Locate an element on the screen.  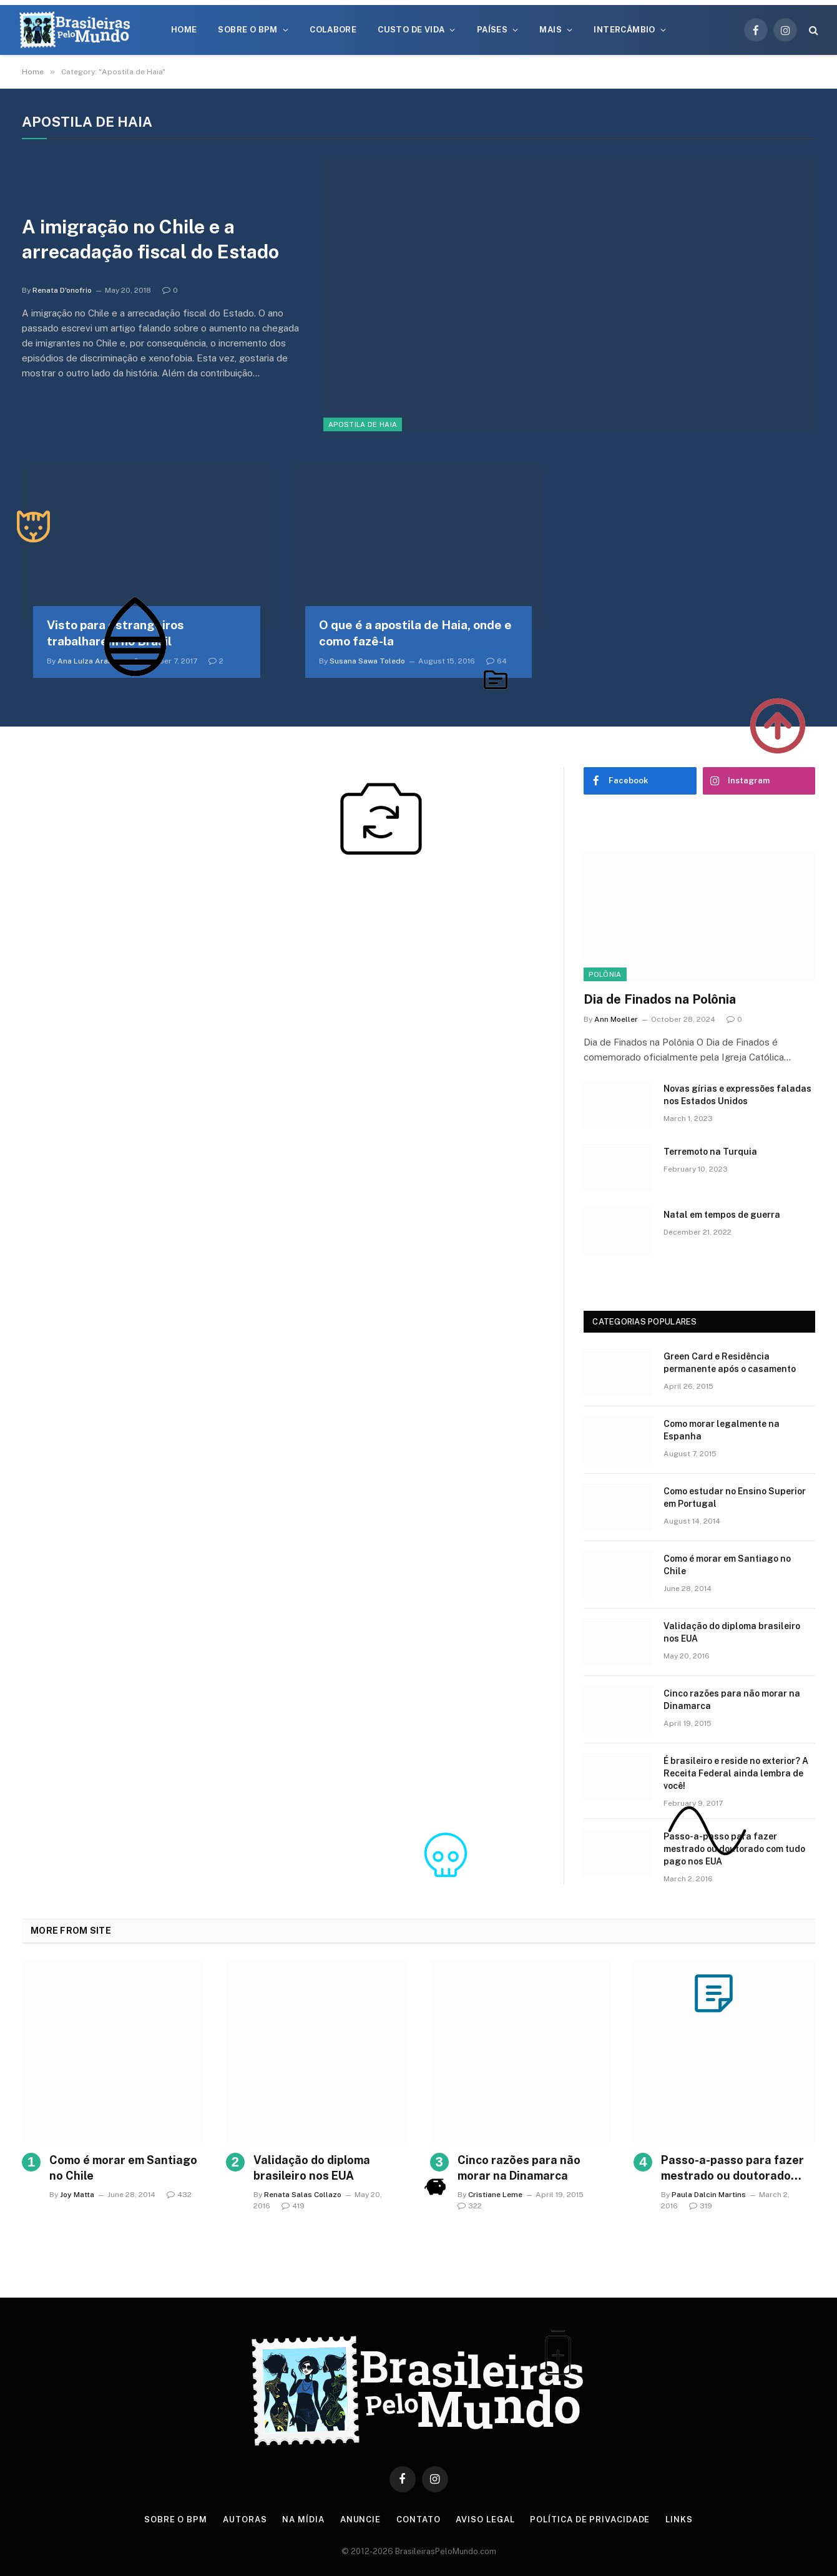
scroll to top of page is located at coordinates (778, 726).